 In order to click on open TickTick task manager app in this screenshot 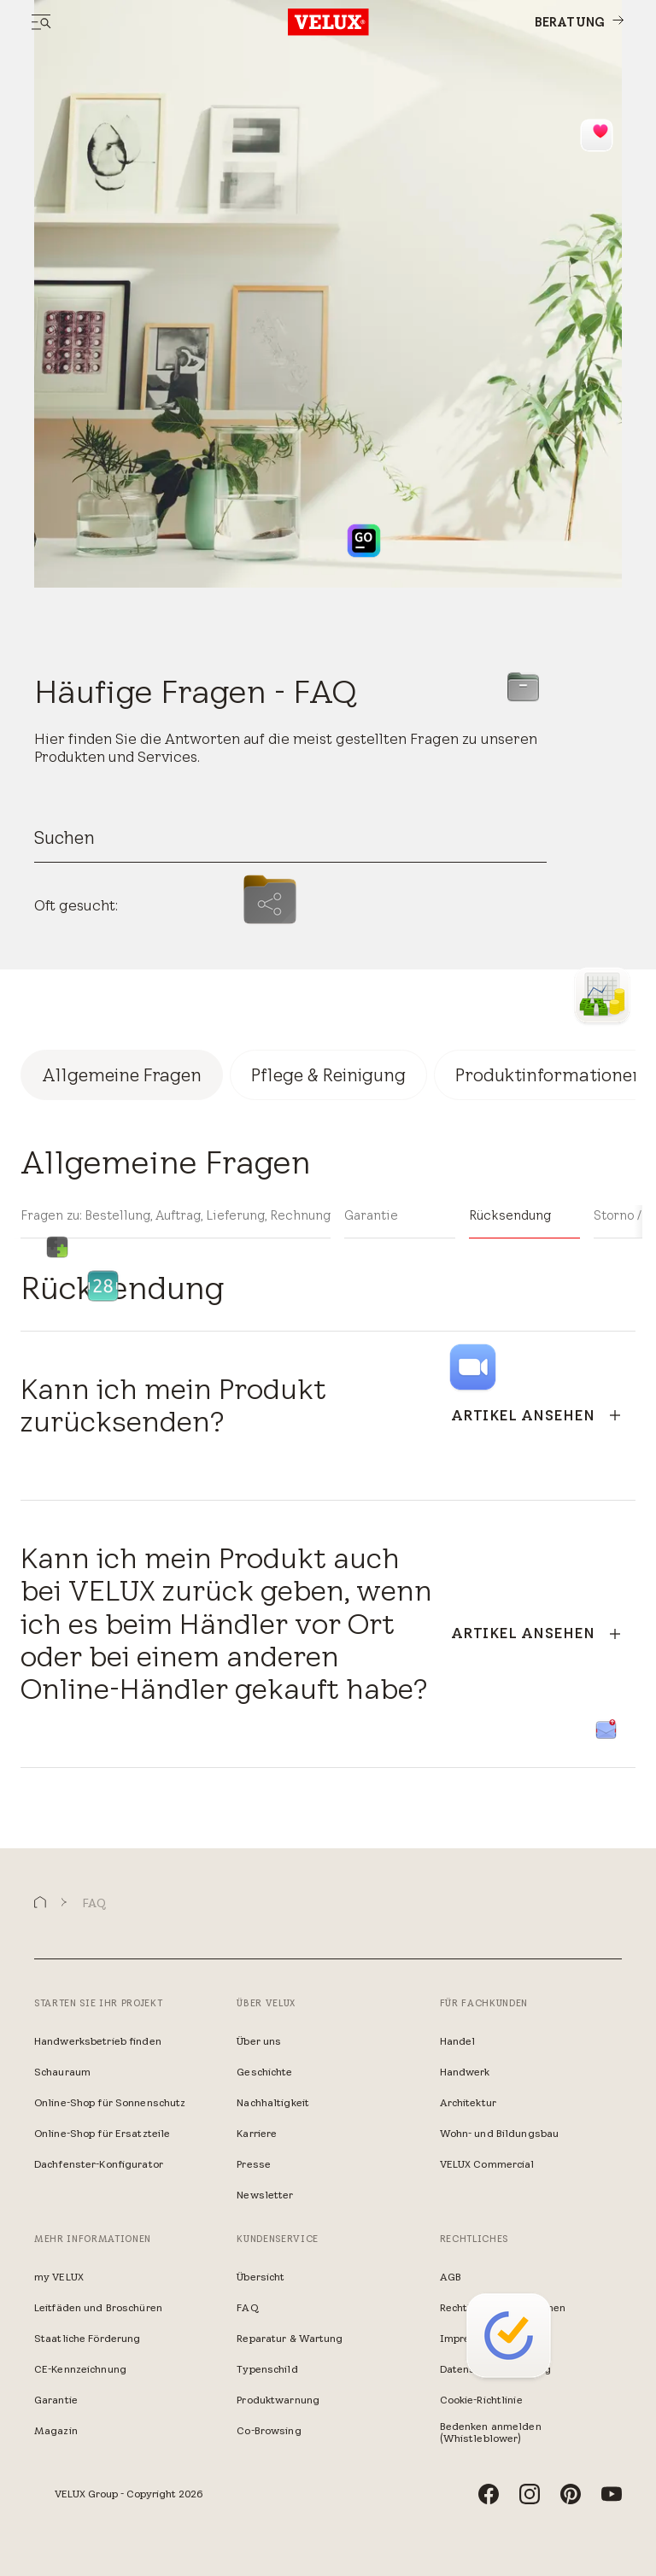, I will do `click(508, 2335)`.